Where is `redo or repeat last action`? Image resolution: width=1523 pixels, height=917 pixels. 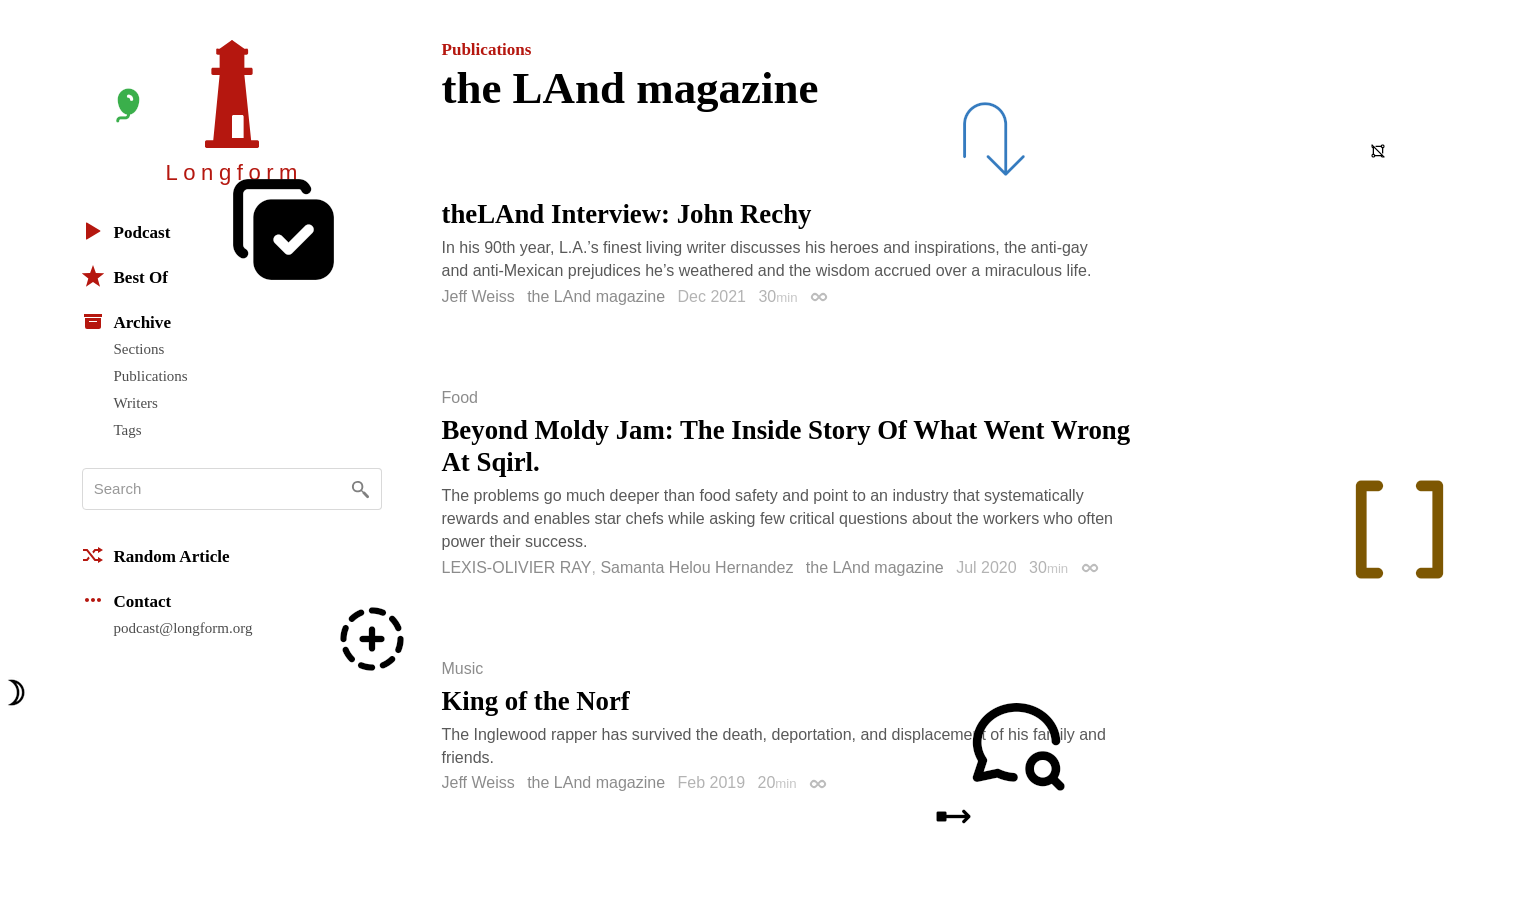 redo or repeat last action is located at coordinates (991, 139).